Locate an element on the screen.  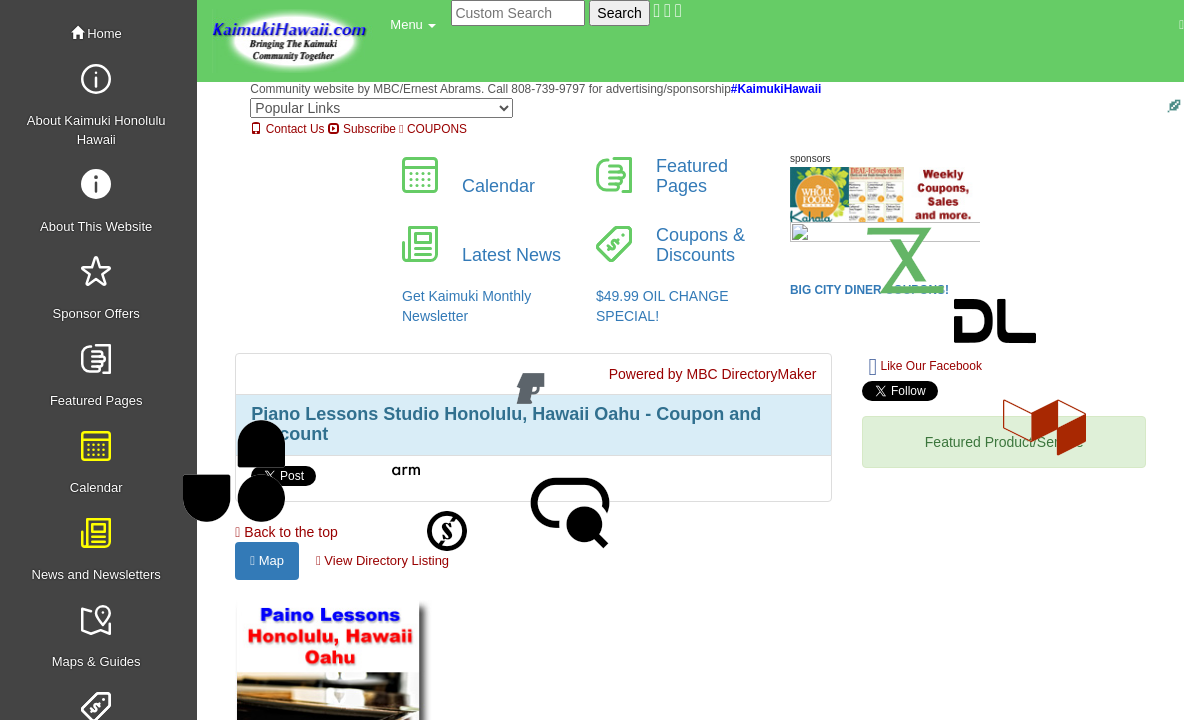
check body temperature is located at coordinates (530, 388).